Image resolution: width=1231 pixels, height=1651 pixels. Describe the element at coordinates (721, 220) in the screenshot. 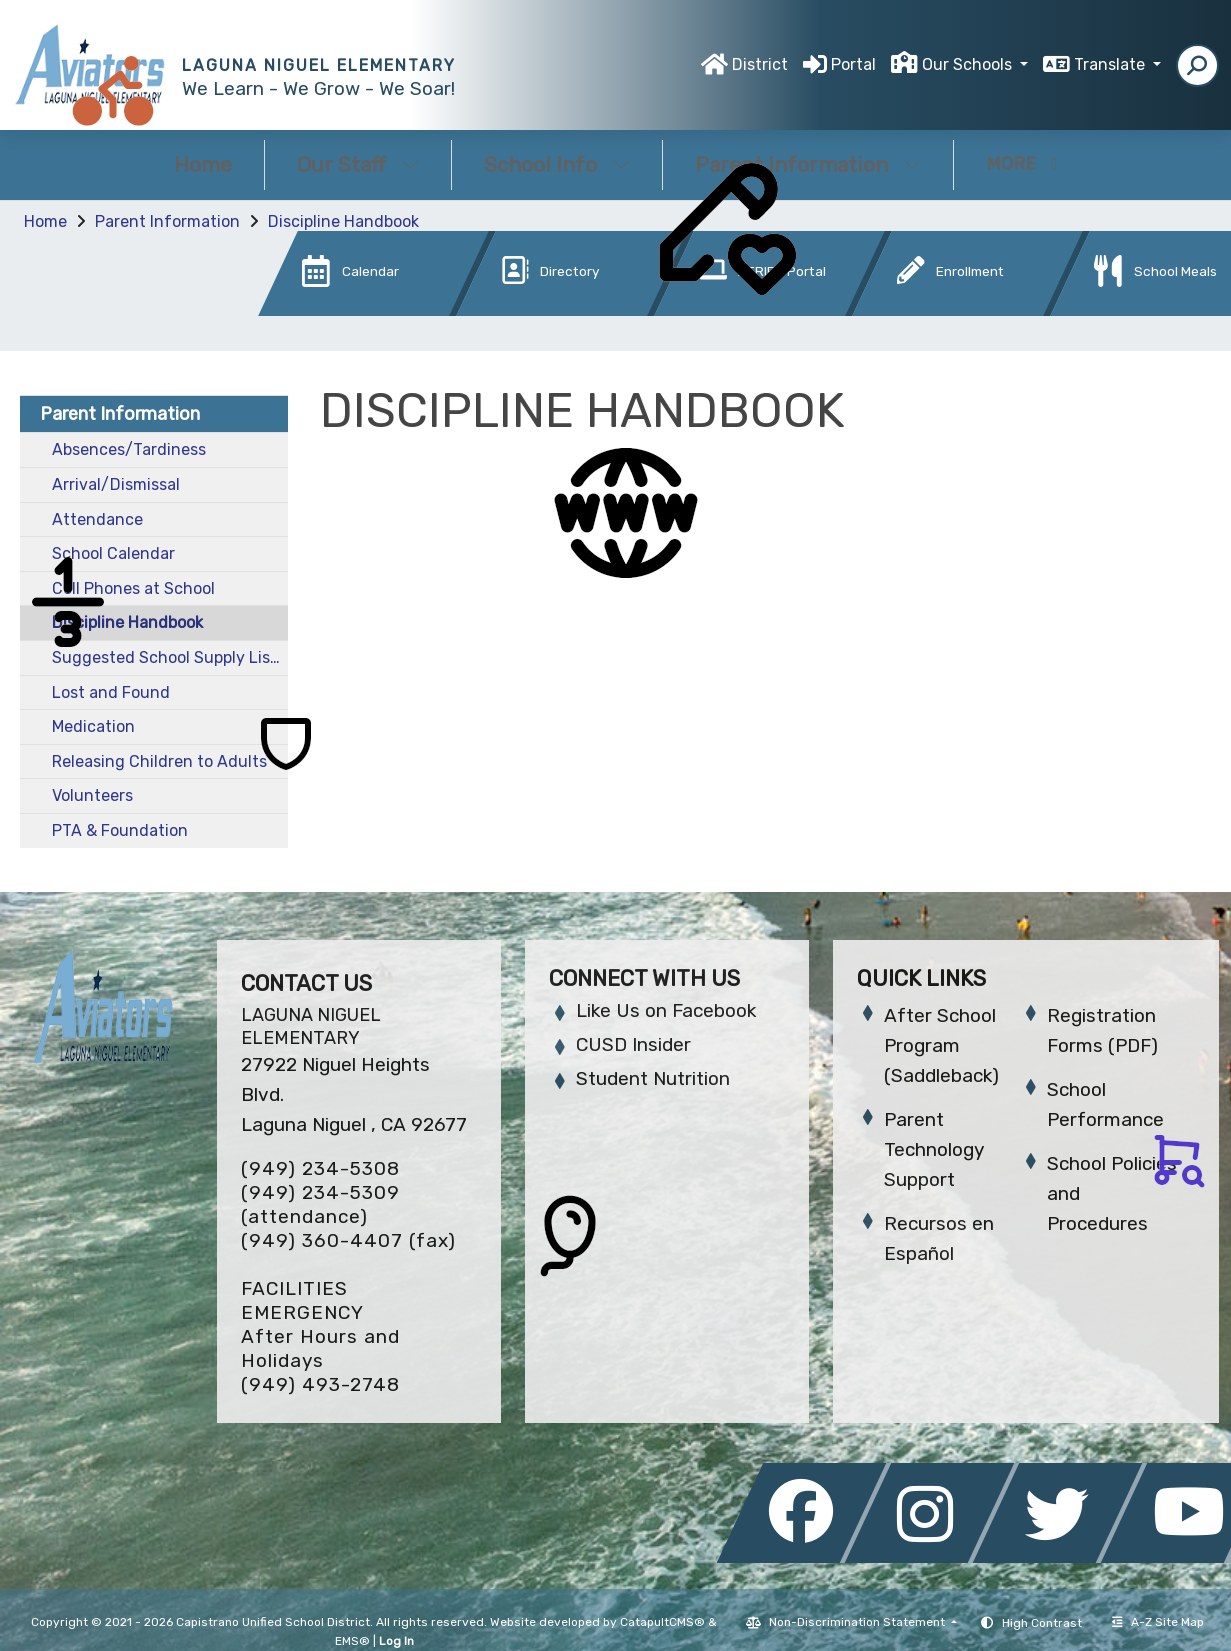

I see `edit your favorites or liked items` at that location.